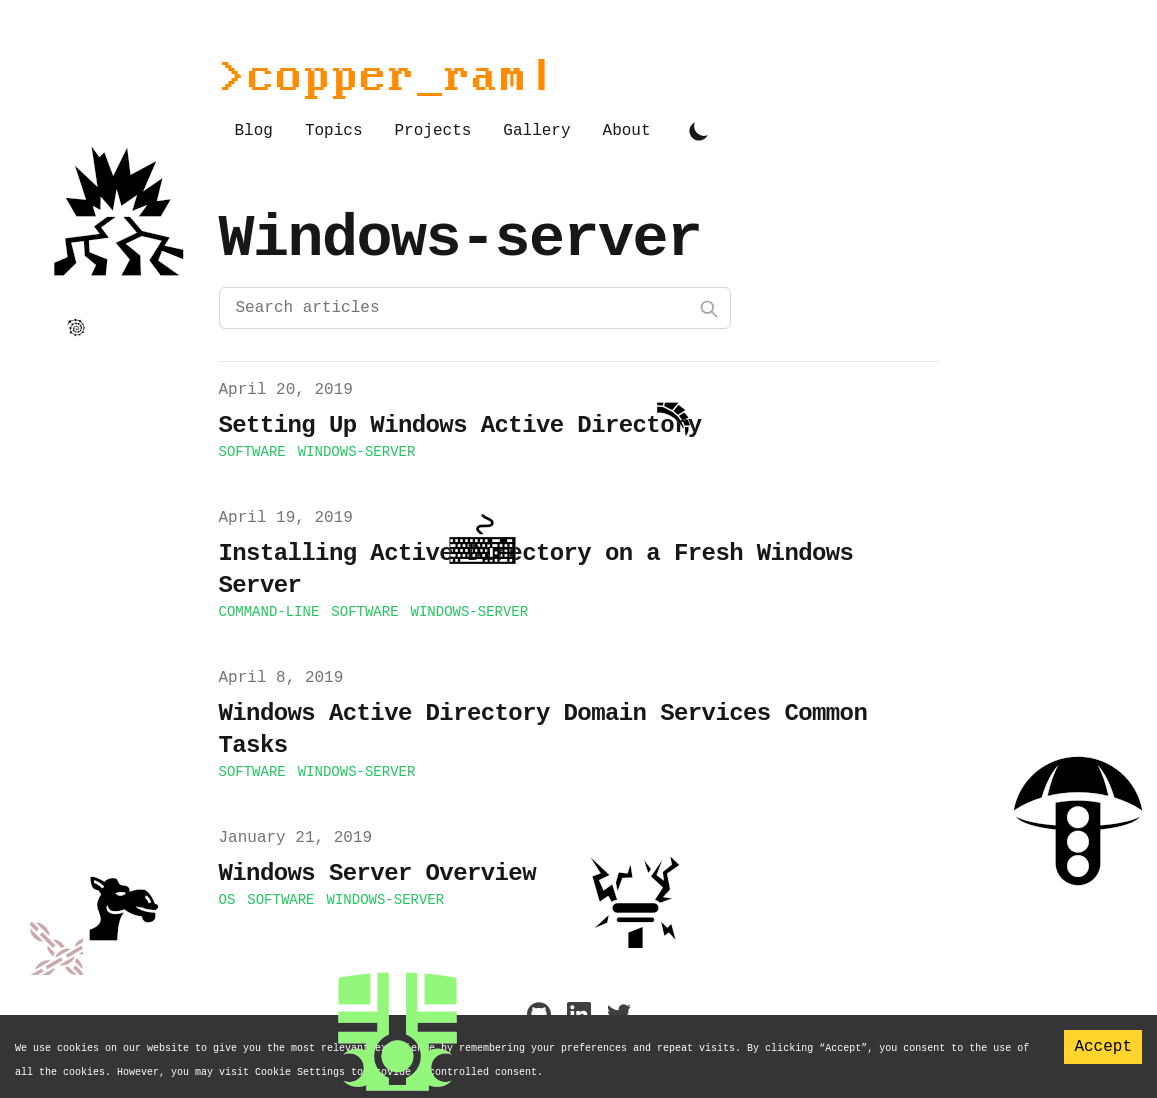  What do you see at coordinates (635, 903) in the screenshot?
I see `activate electrical or energy-based ability` at bounding box center [635, 903].